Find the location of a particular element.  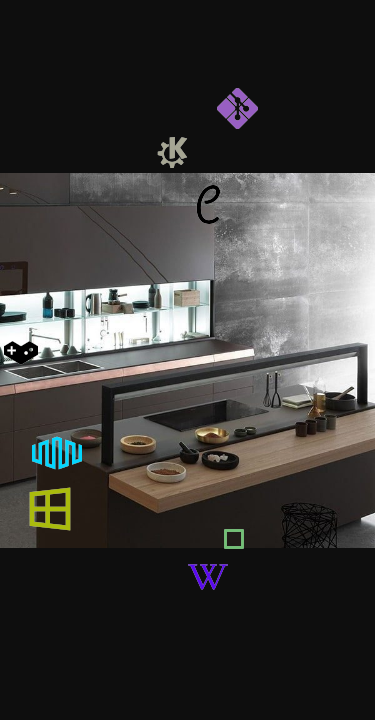

stop media playback is located at coordinates (234, 539).